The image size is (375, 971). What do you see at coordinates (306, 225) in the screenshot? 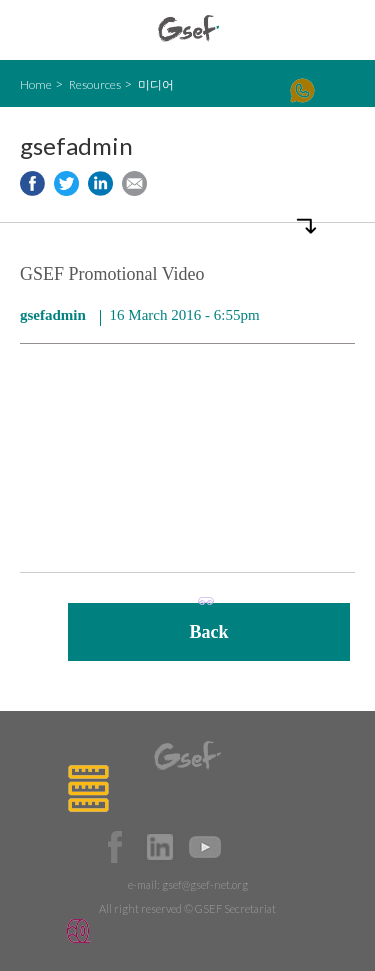
I see `move content right then down` at bounding box center [306, 225].